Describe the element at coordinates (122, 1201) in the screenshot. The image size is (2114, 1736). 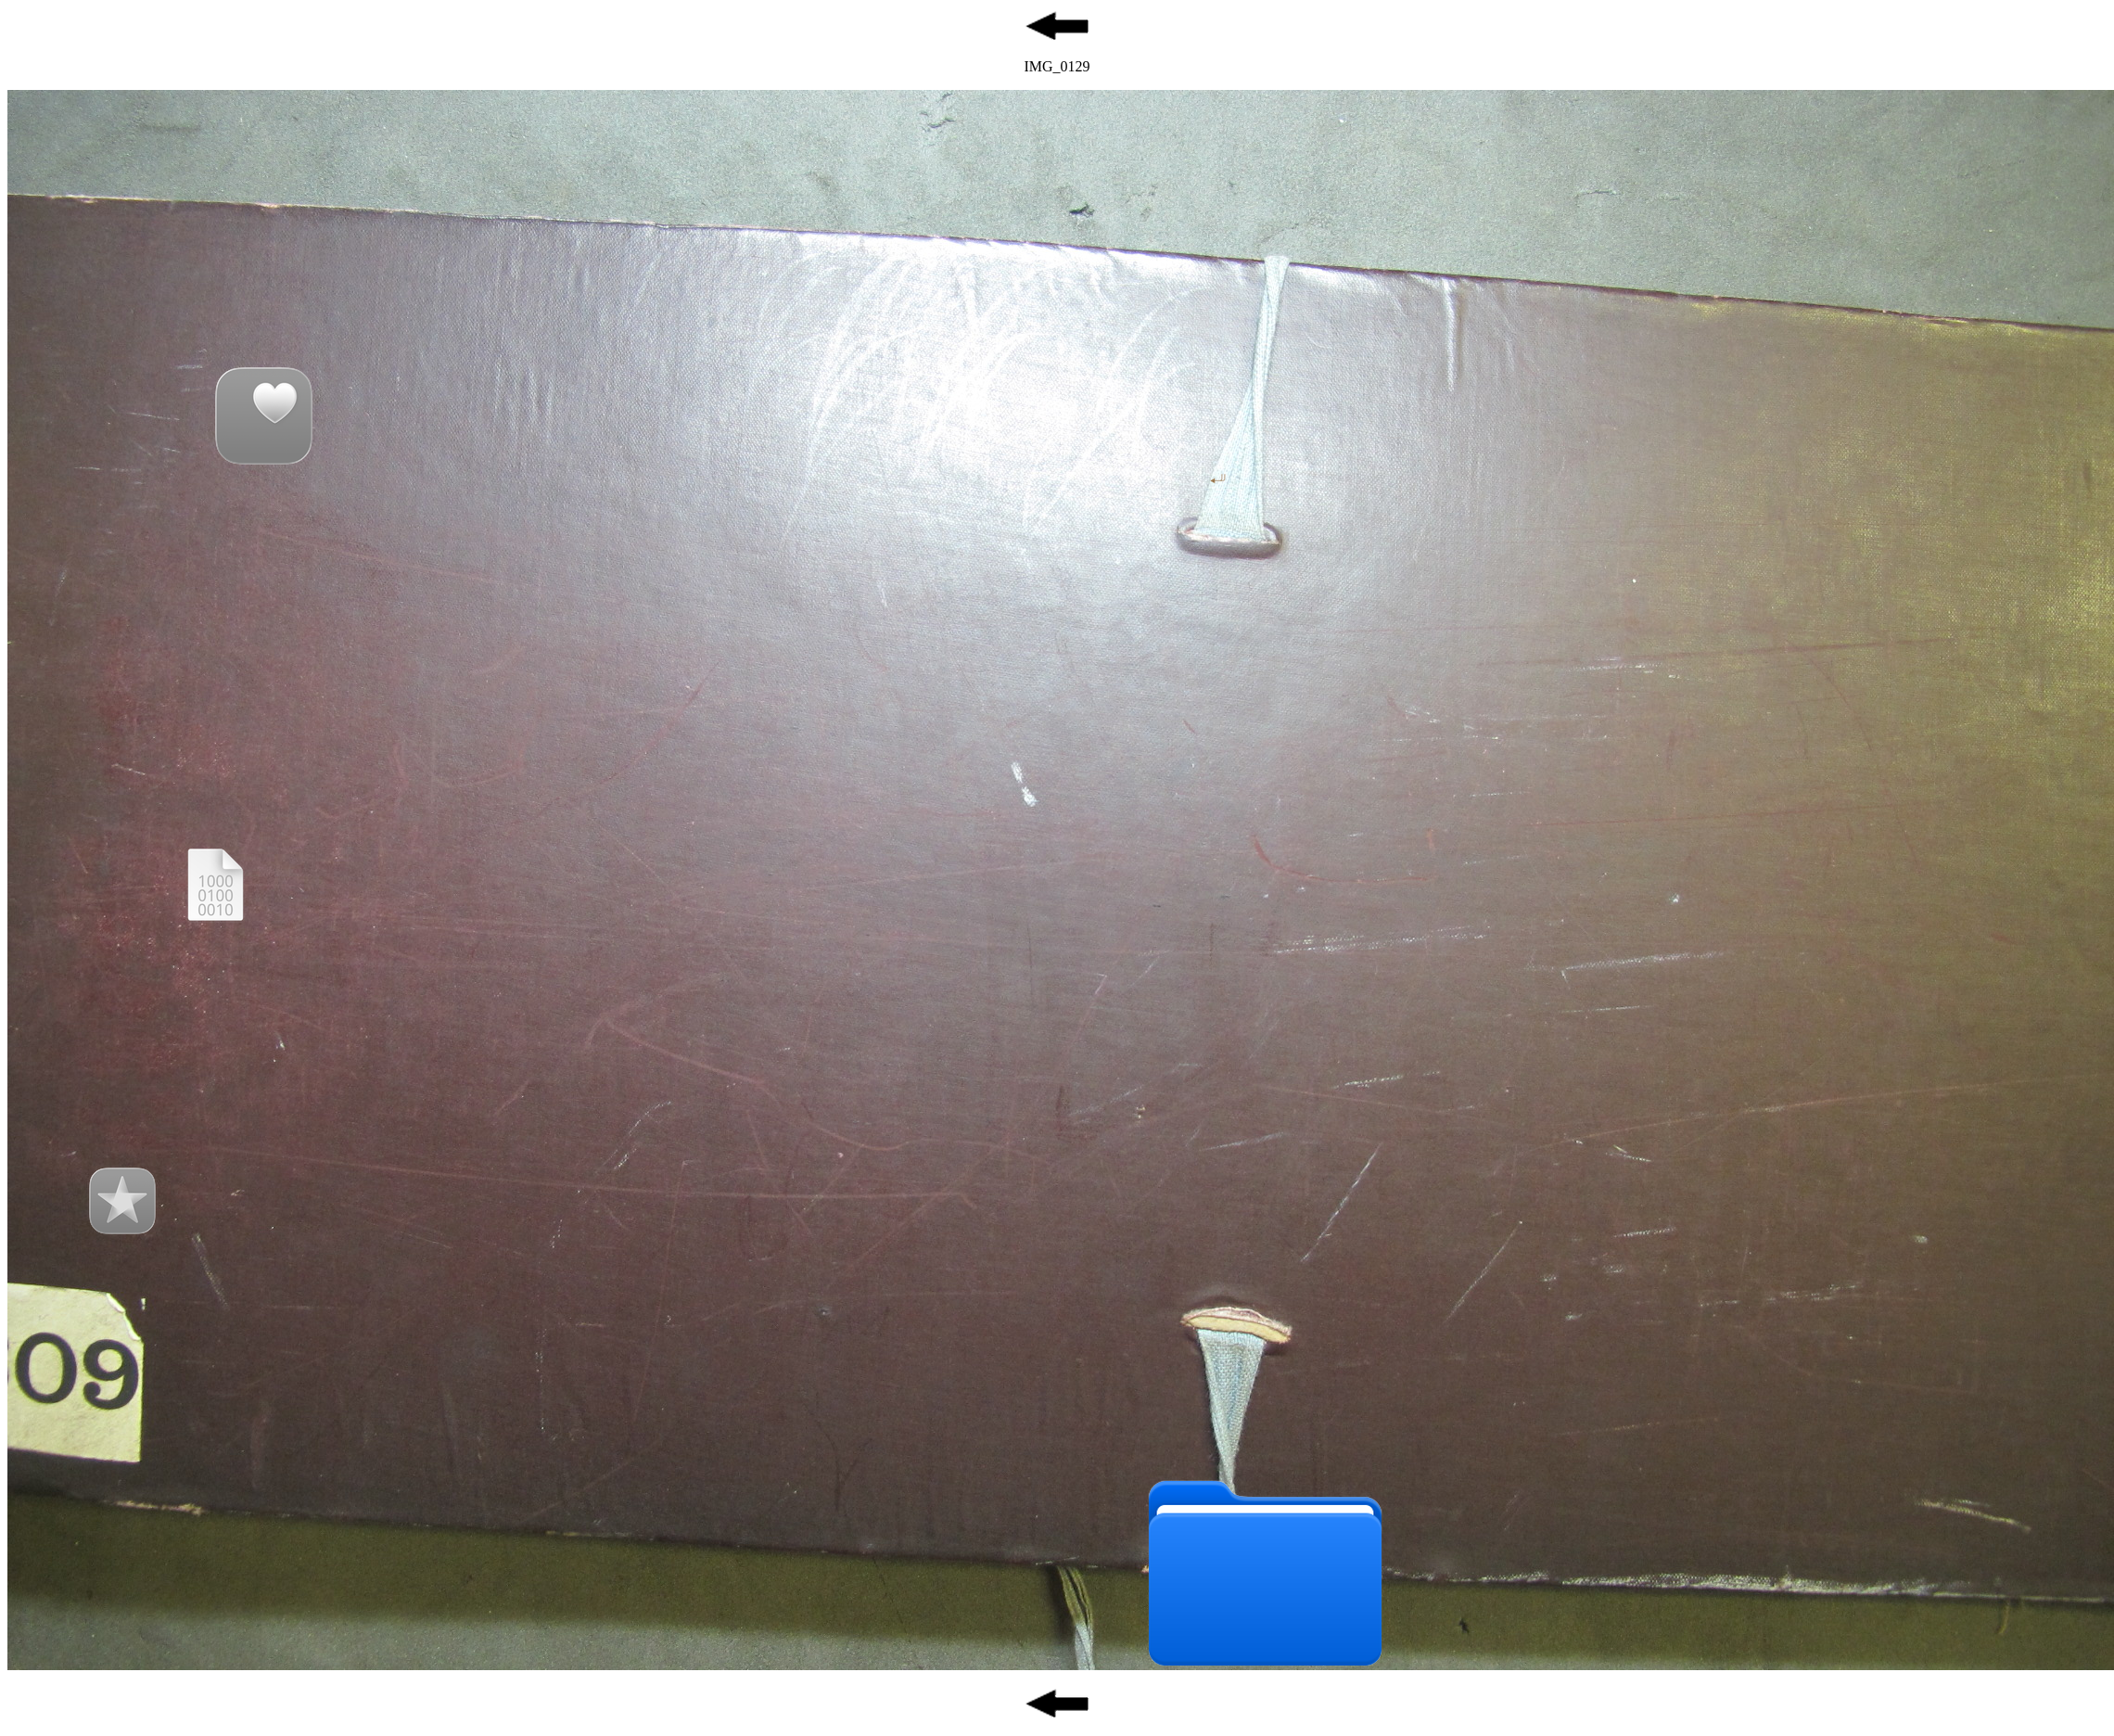
I see `open the iTunes Store app` at that location.